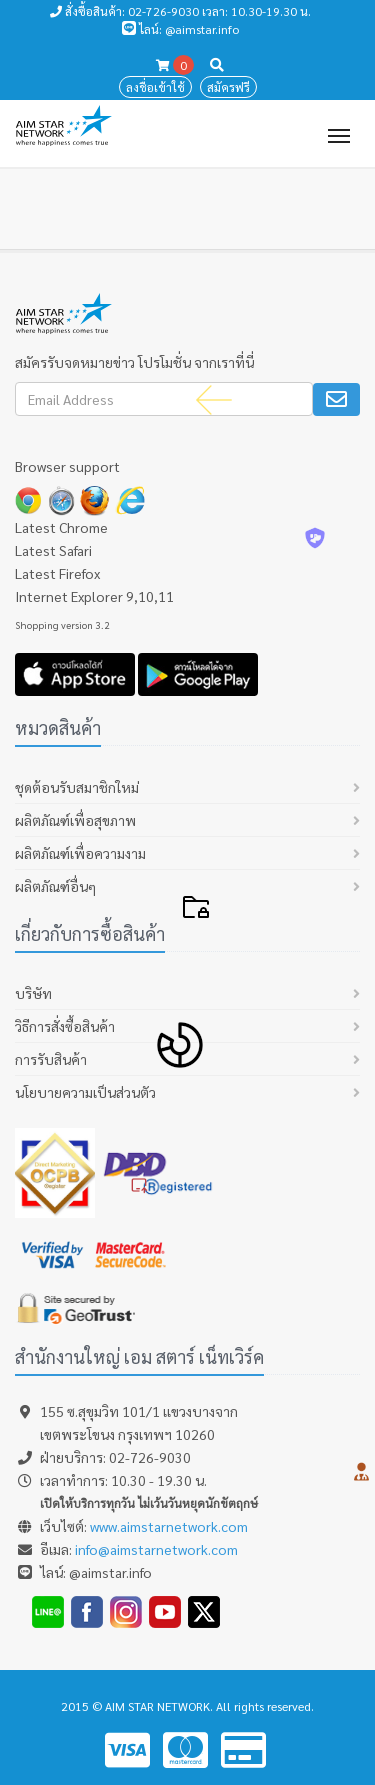 Image resolution: width=375 pixels, height=1785 pixels. What do you see at coordinates (196, 907) in the screenshot?
I see `access a password-protected folder` at bounding box center [196, 907].